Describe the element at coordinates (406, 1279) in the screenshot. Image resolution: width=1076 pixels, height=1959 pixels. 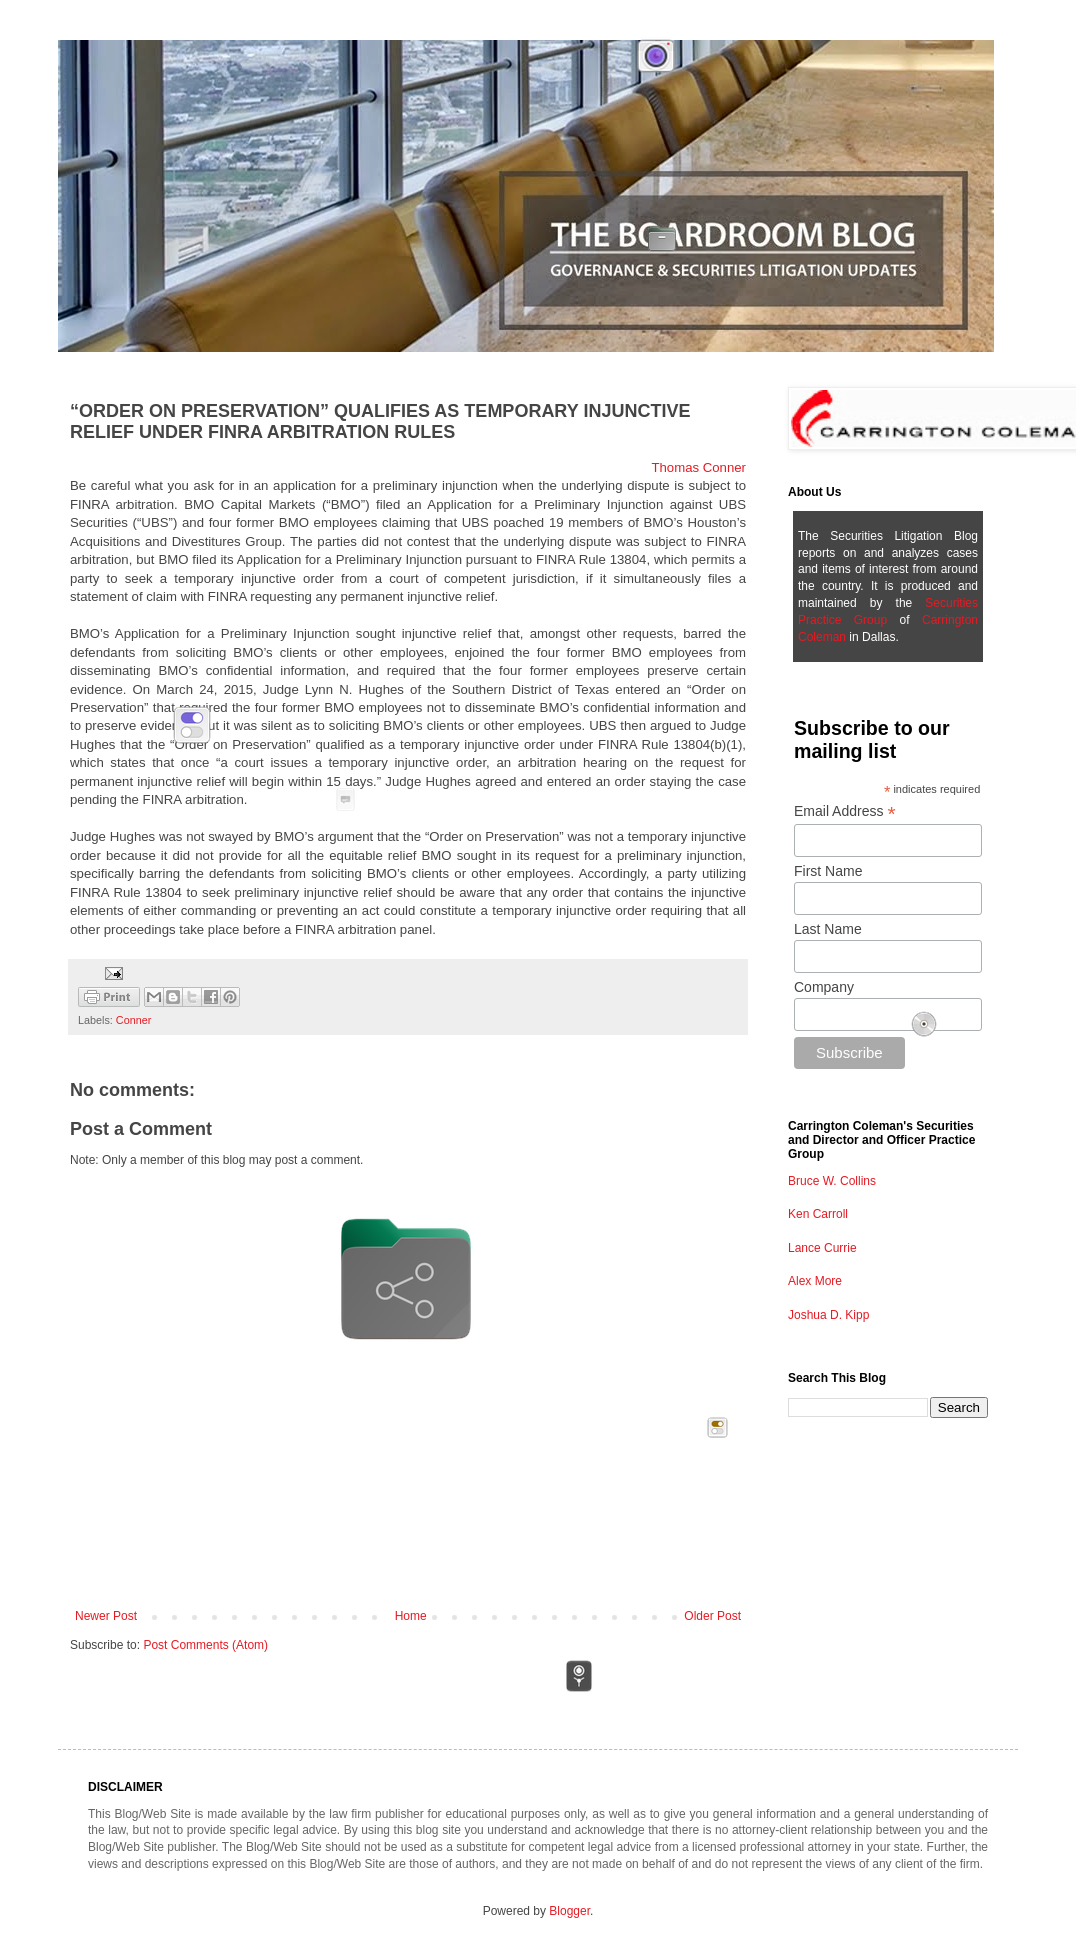
I see `open your public shared folder` at that location.